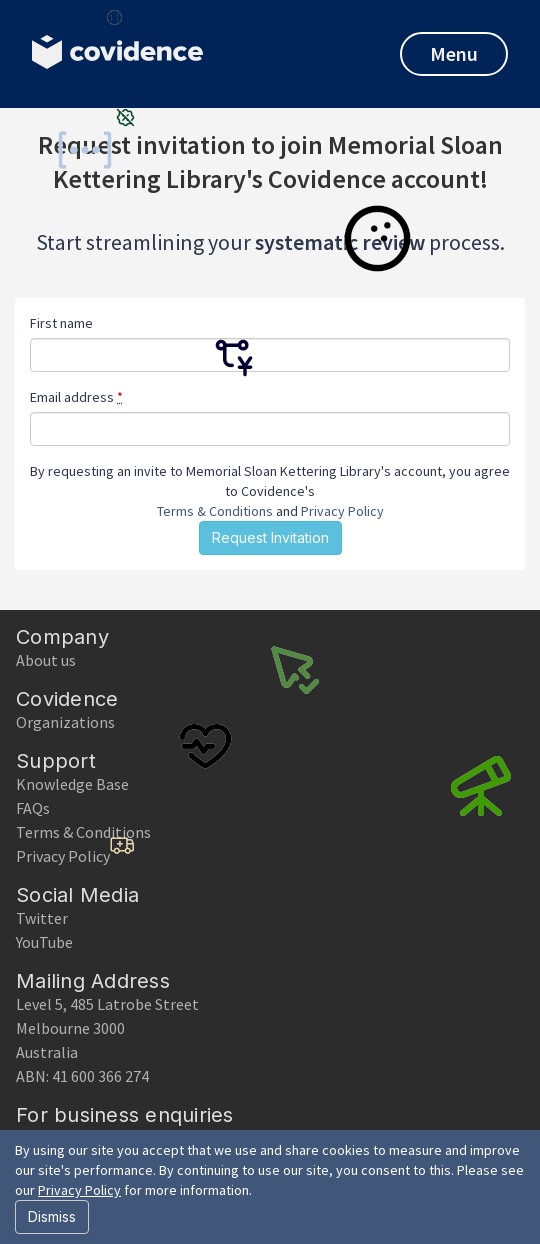  I want to click on click action confirmed, so click(294, 669).